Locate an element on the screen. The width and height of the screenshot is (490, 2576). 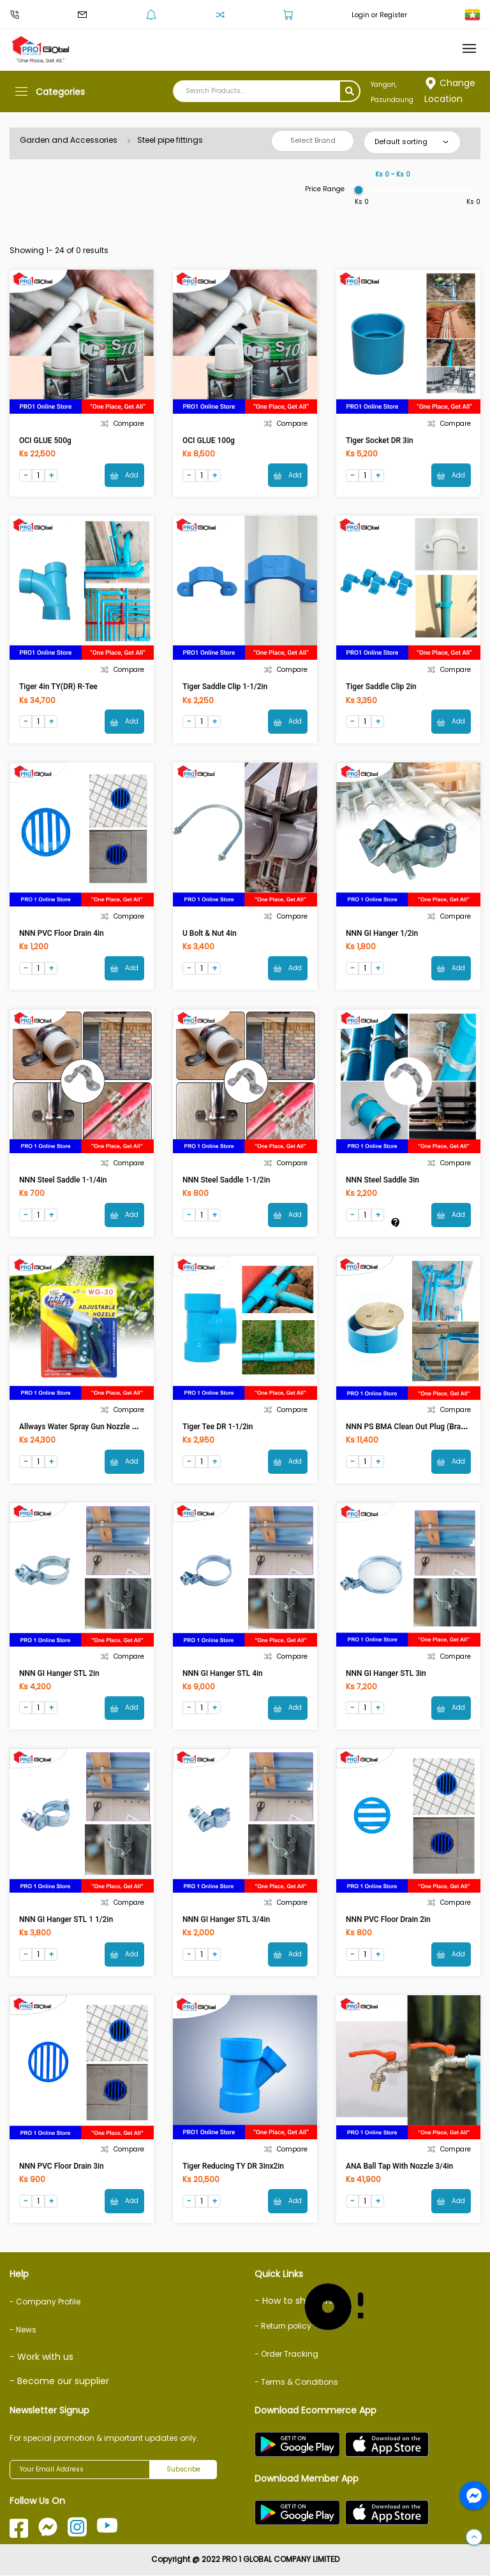
contact customer support is located at coordinates (396, 1223).